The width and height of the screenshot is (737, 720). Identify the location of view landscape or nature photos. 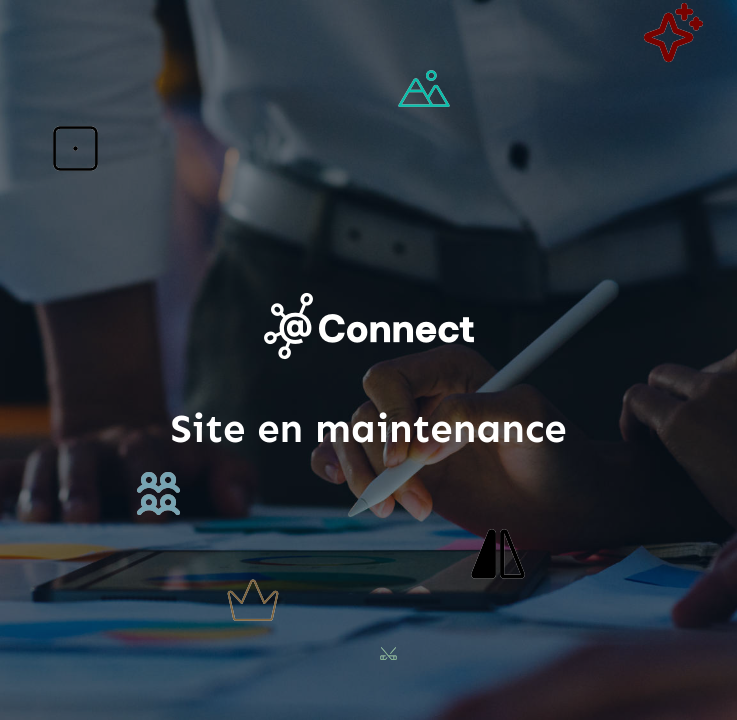
(424, 91).